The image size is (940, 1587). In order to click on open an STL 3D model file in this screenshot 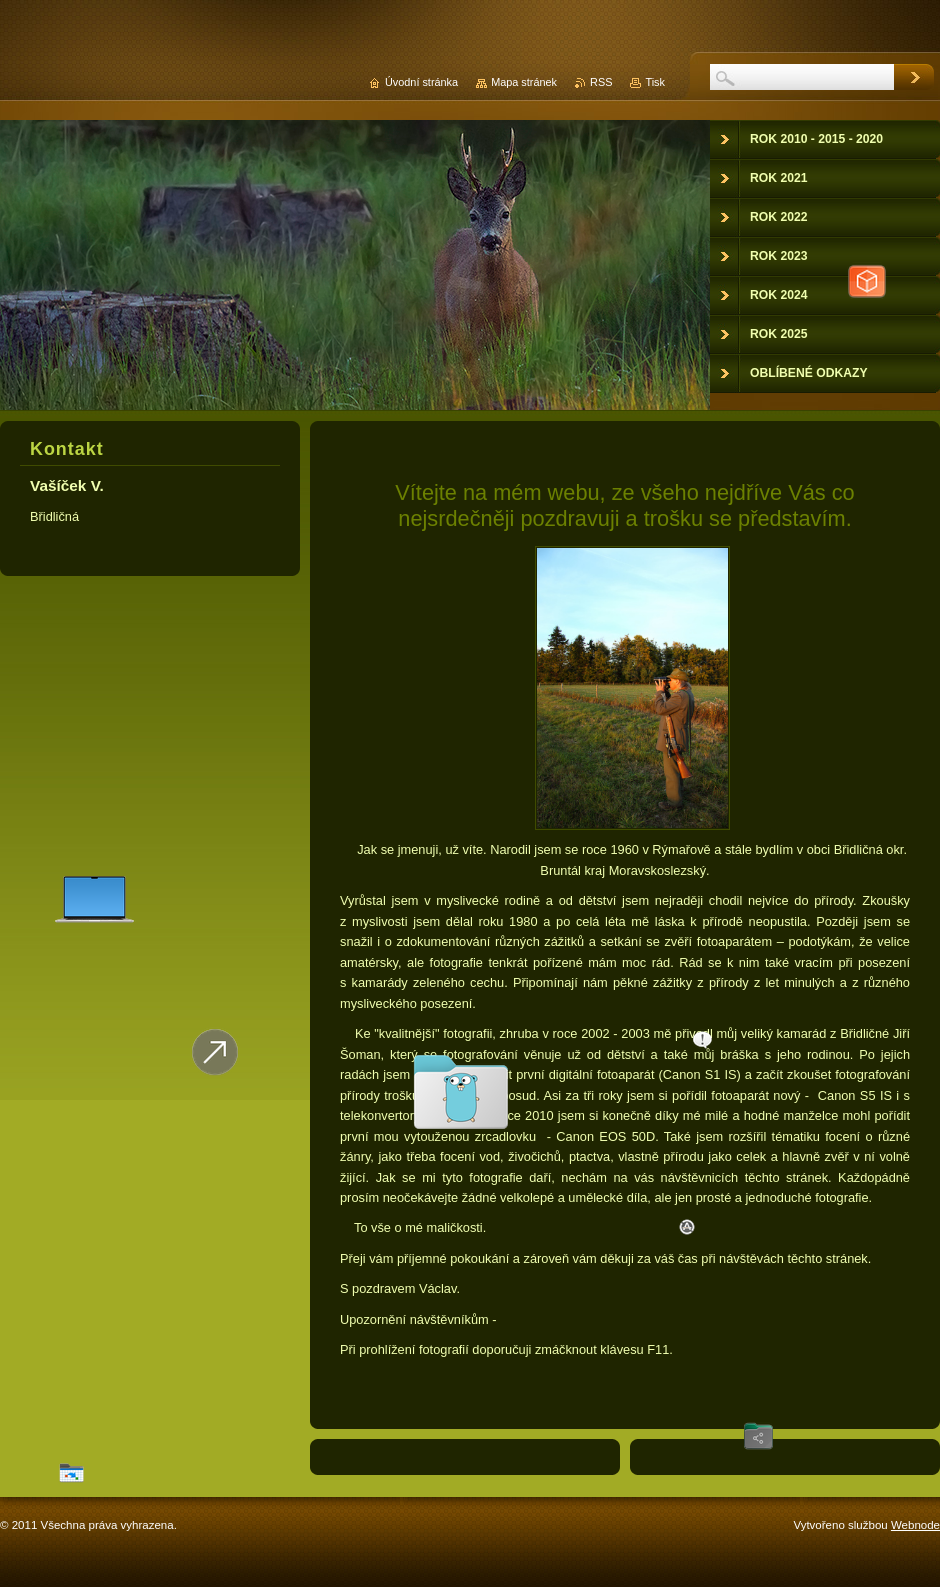, I will do `click(867, 280)`.